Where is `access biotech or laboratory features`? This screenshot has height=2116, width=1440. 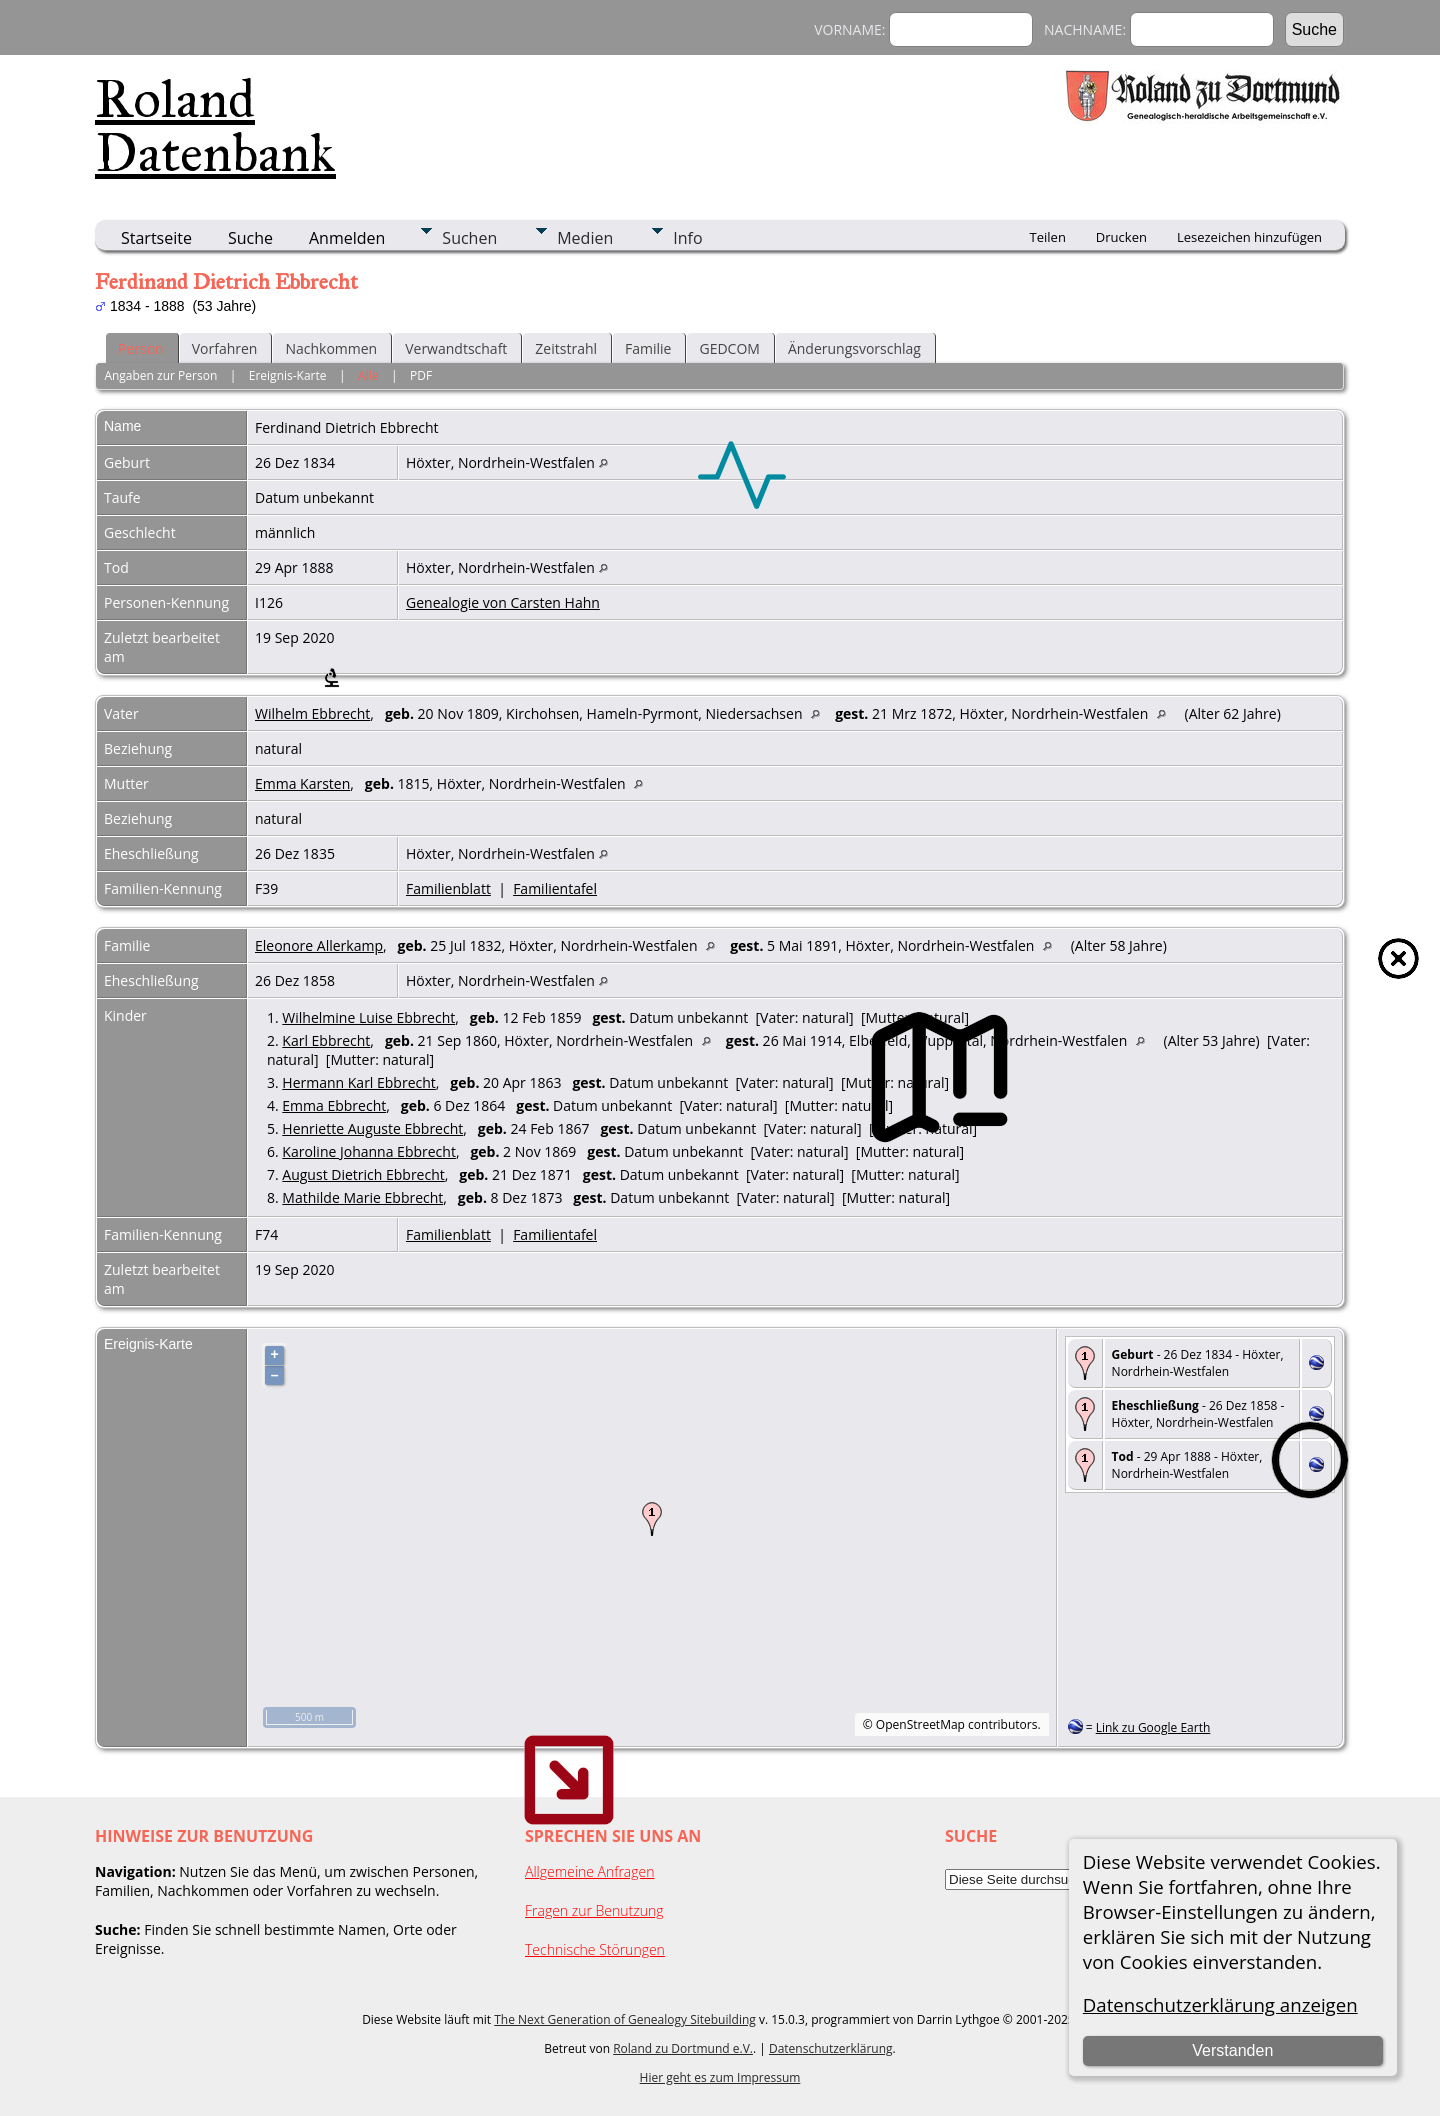
access biotech or laboratory features is located at coordinates (332, 678).